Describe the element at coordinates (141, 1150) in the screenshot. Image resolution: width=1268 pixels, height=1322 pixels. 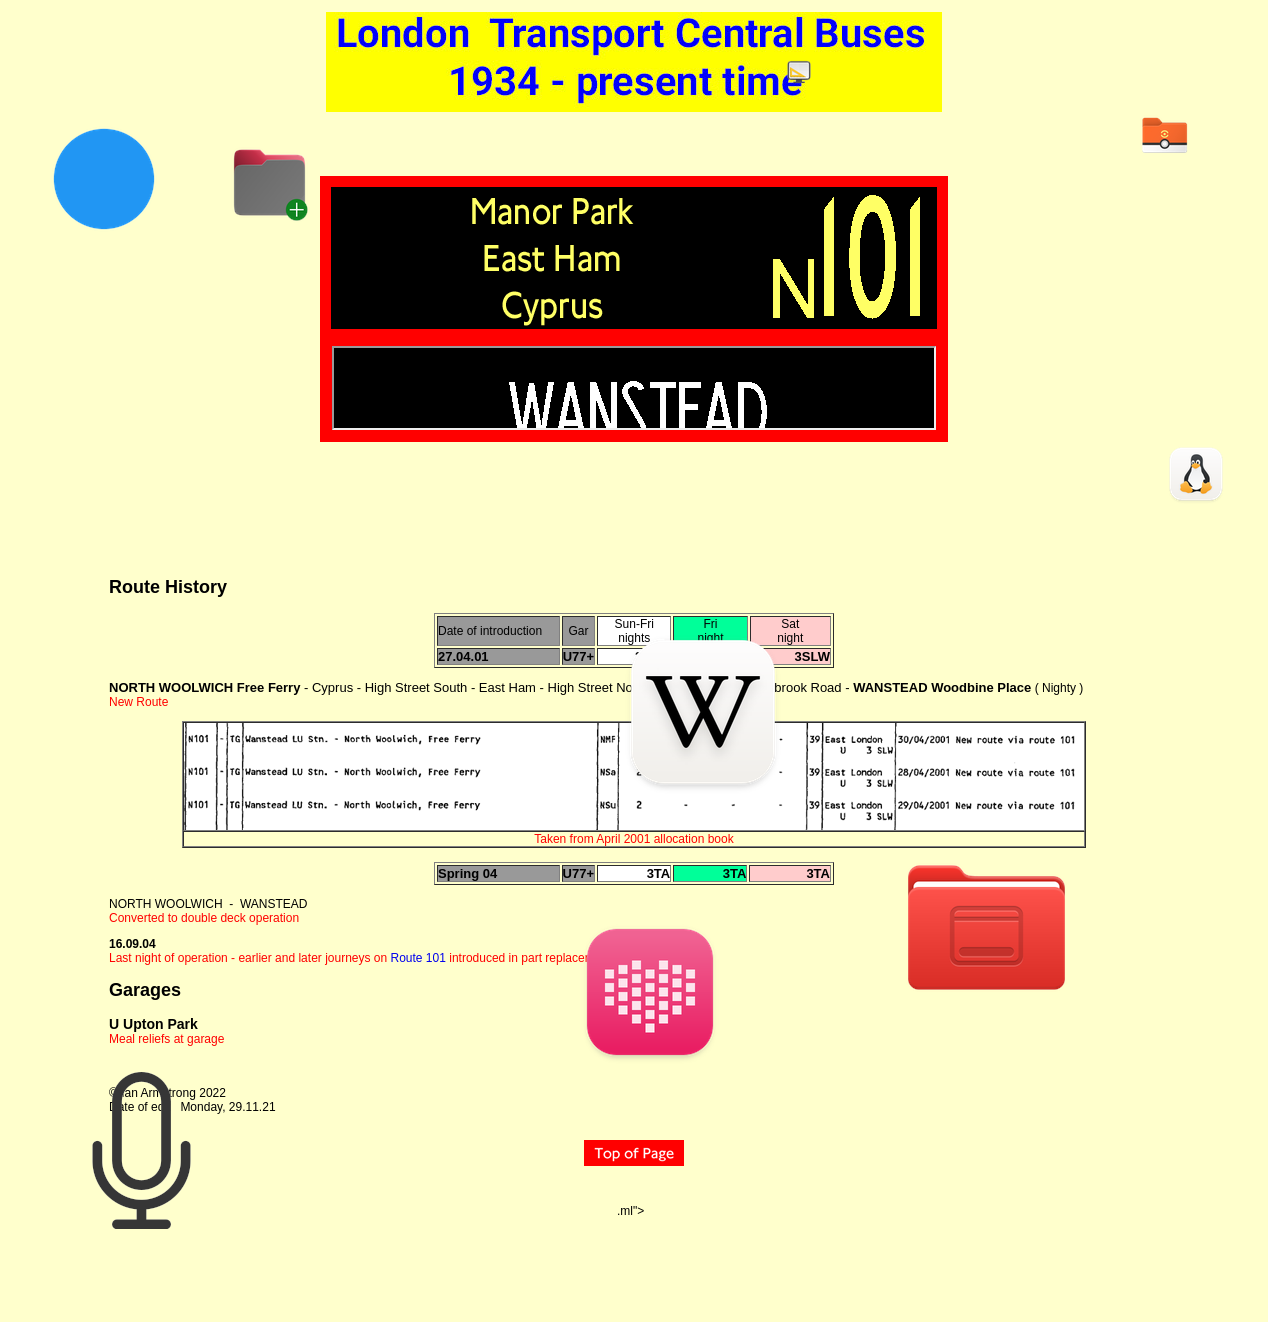
I see `access microphone or audio input settings` at that location.